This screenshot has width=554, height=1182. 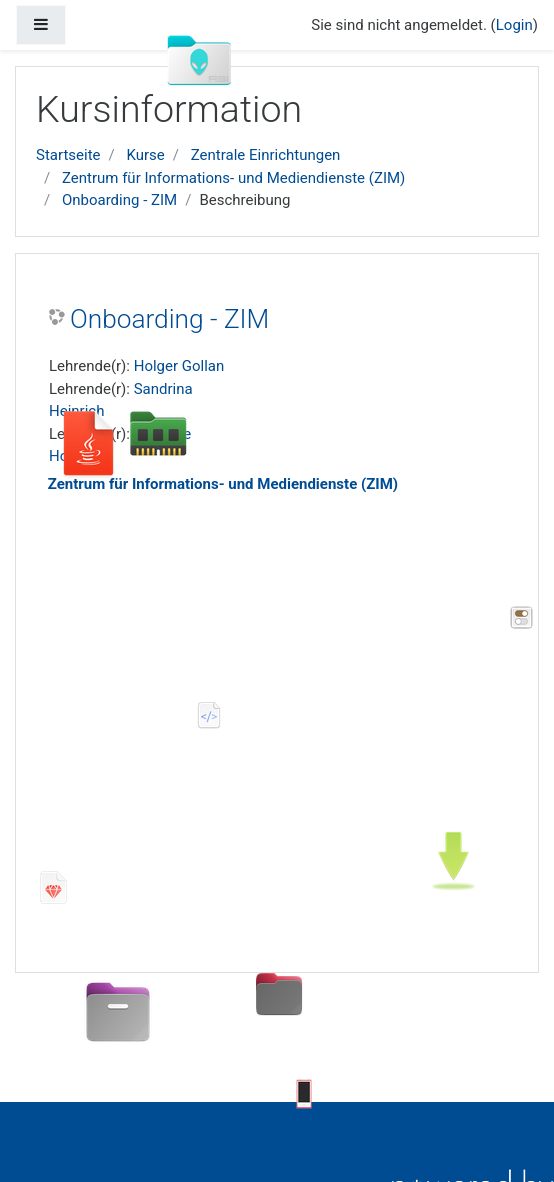 What do you see at coordinates (279, 994) in the screenshot?
I see `open folder to view contents` at bounding box center [279, 994].